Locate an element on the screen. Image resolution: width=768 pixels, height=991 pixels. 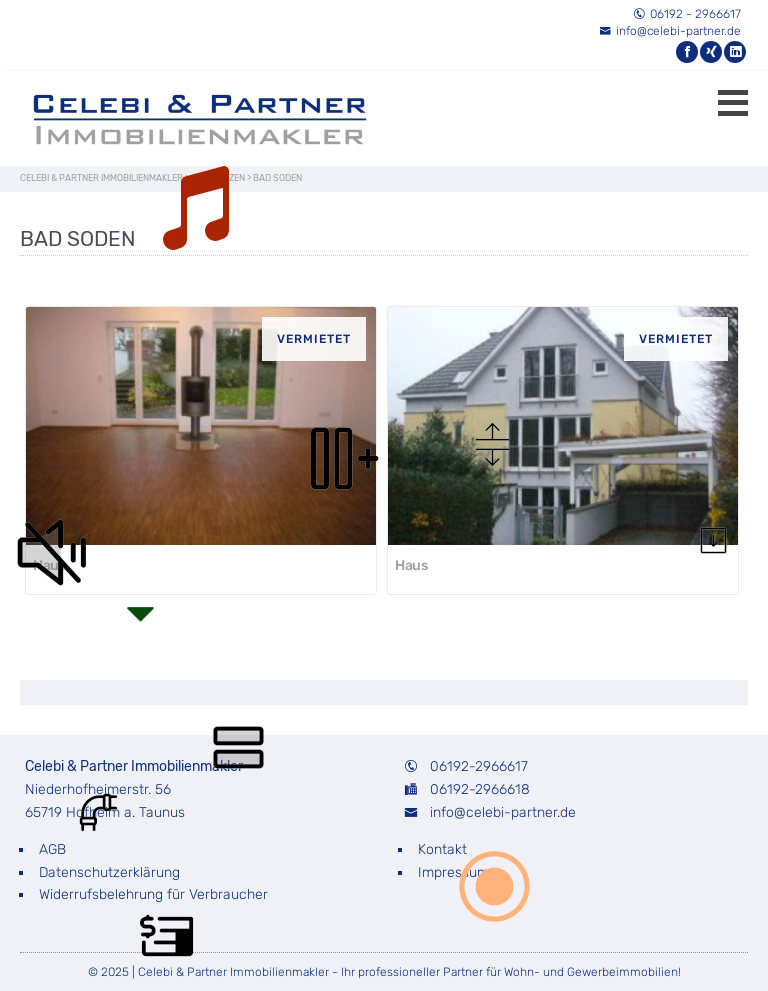
split view vertically is located at coordinates (492, 444).